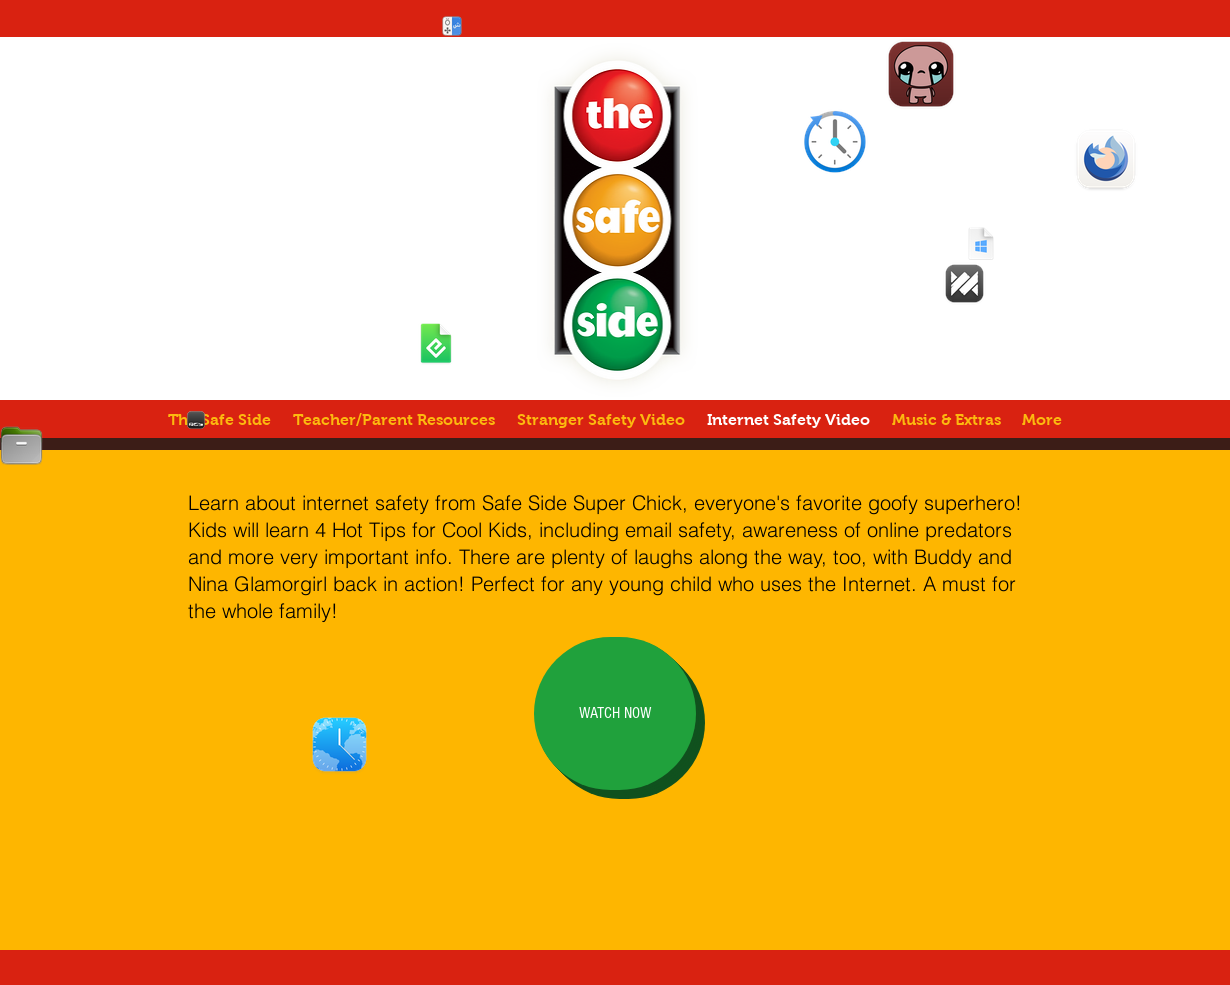  I want to click on open network time protocol settings, so click(339, 744).